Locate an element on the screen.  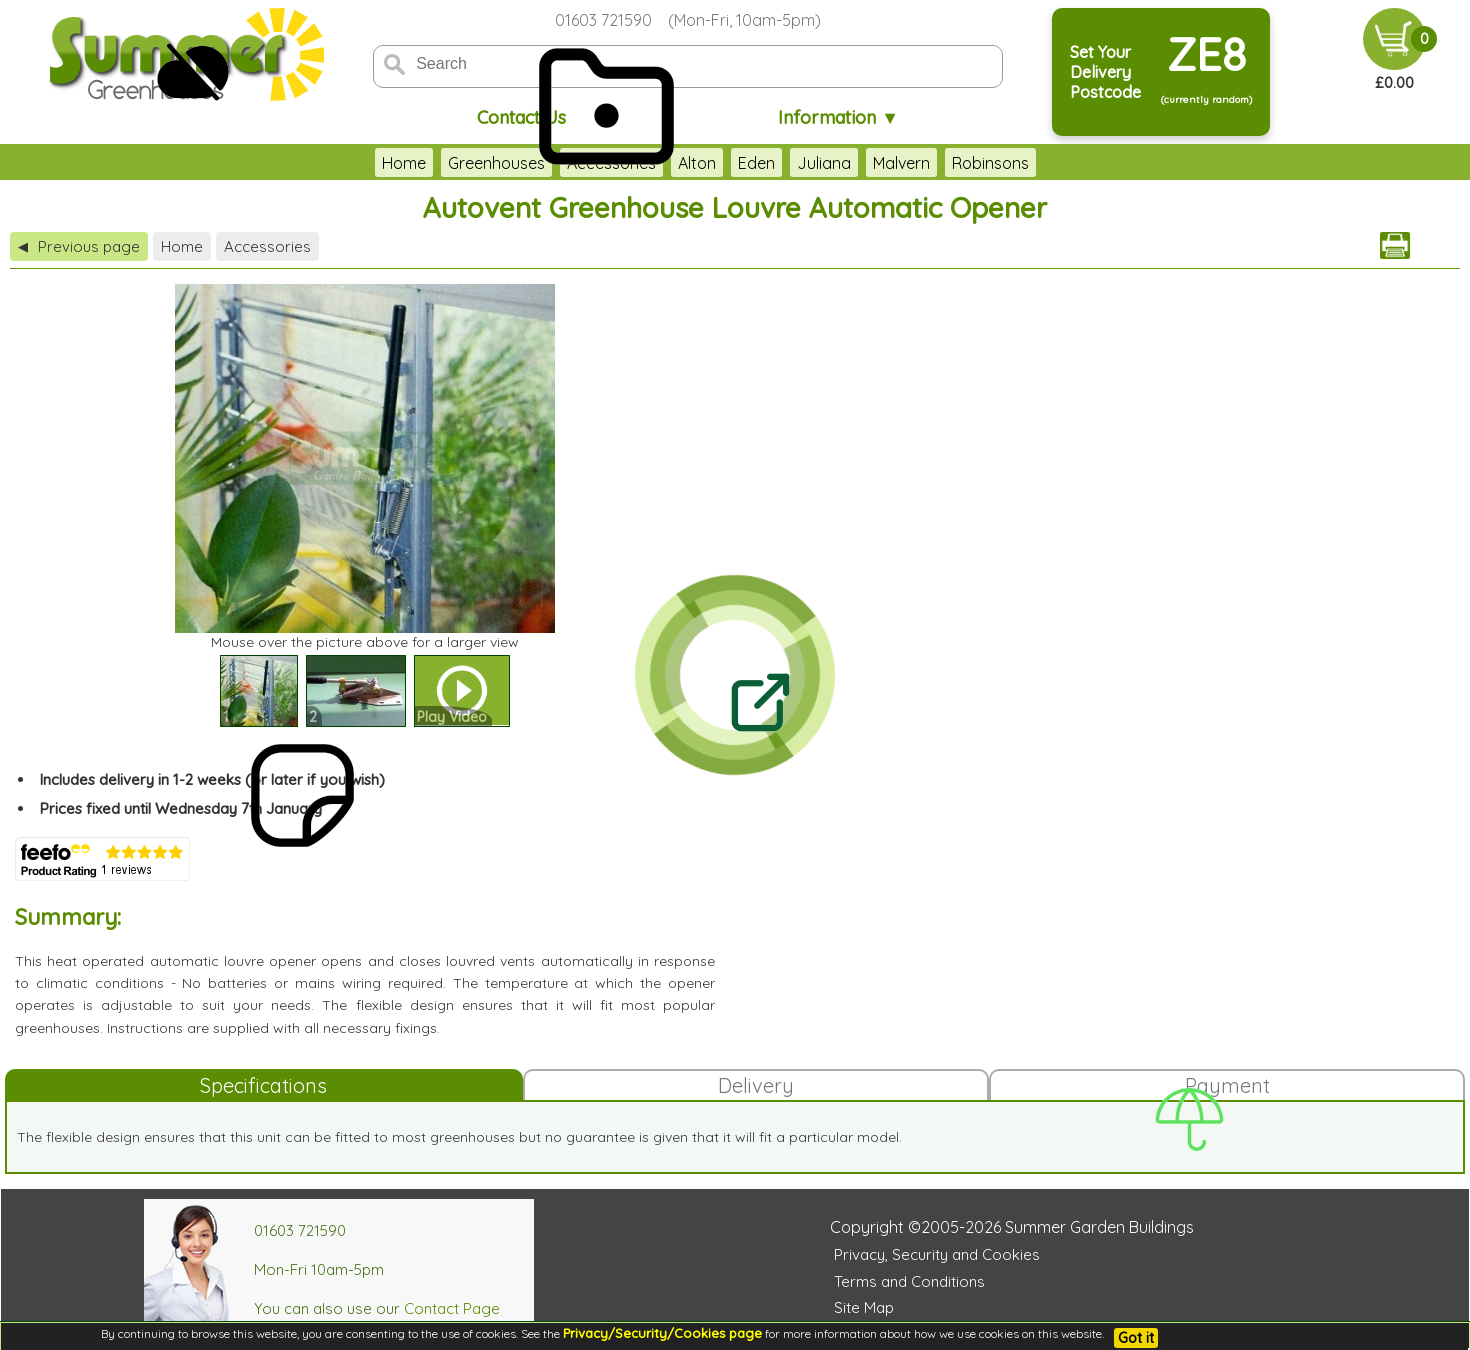
indicates no cloud connection or offline status is located at coordinates (193, 72).